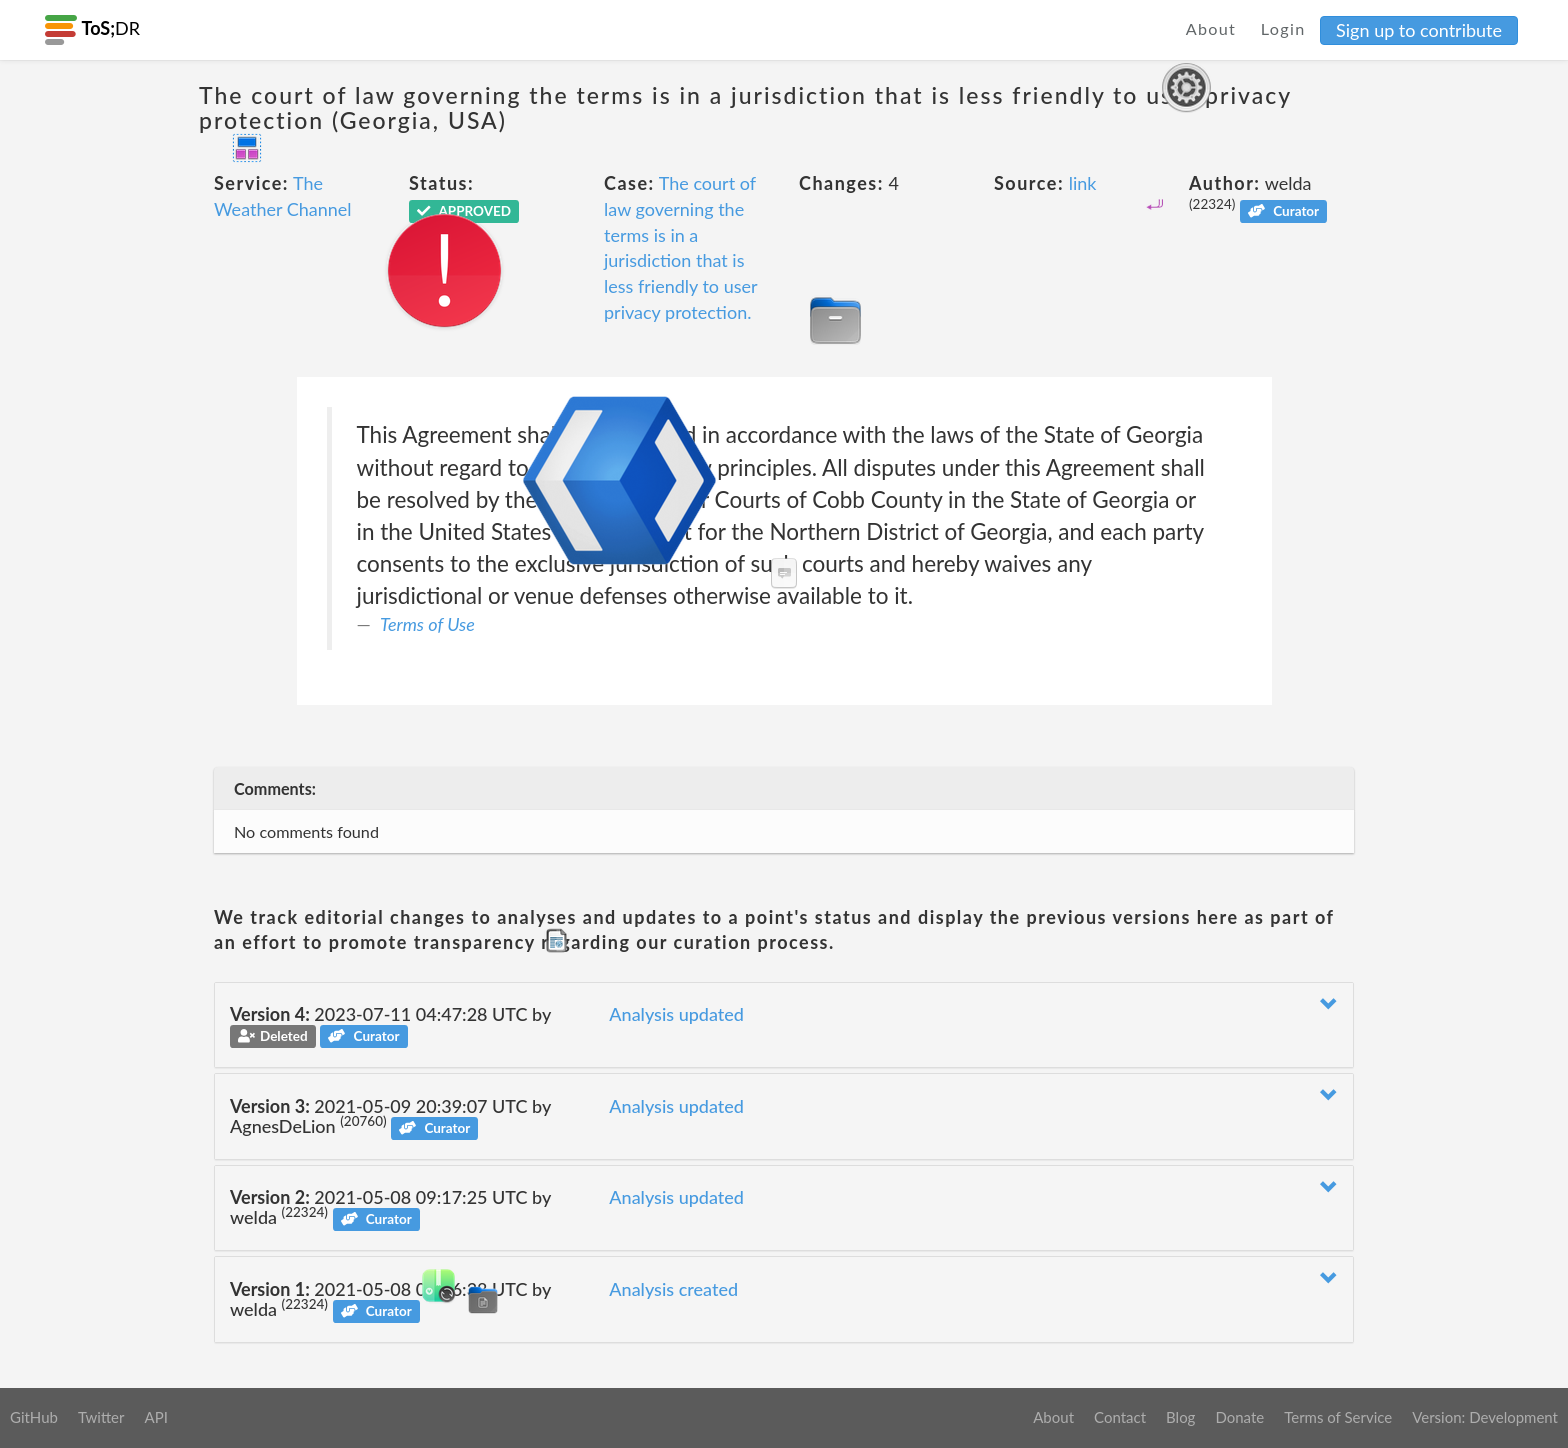 Image resolution: width=1568 pixels, height=1448 pixels. I want to click on open your documents folder, so click(483, 1300).